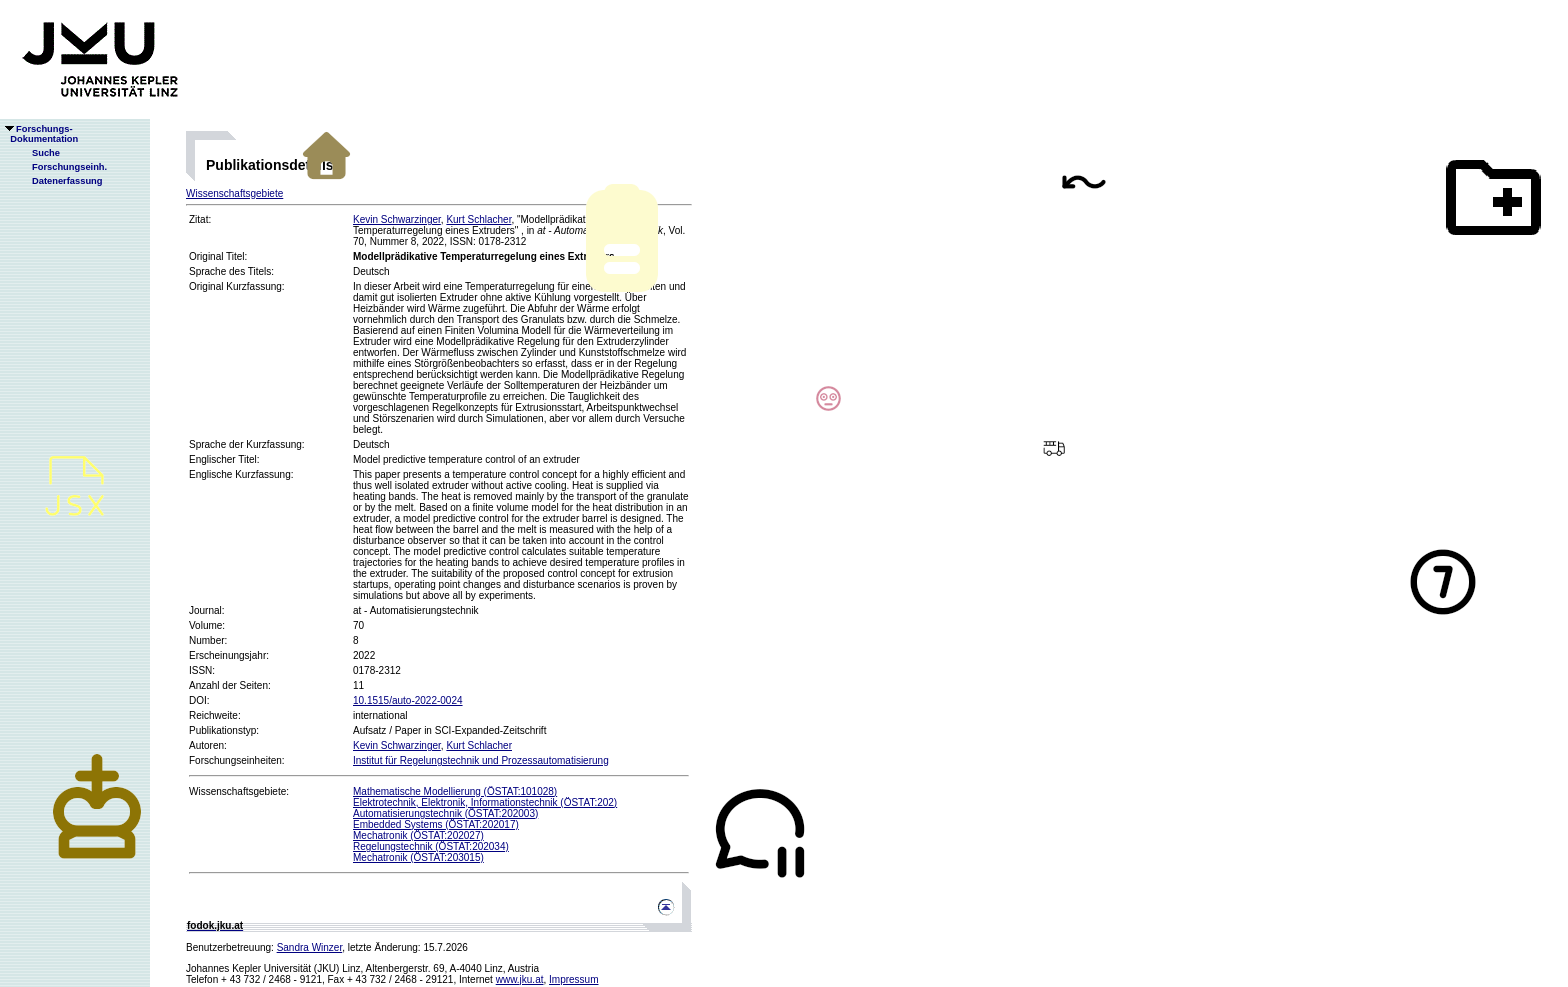 This screenshot has width=1568, height=987. Describe the element at coordinates (760, 829) in the screenshot. I see `pause message notifications` at that location.